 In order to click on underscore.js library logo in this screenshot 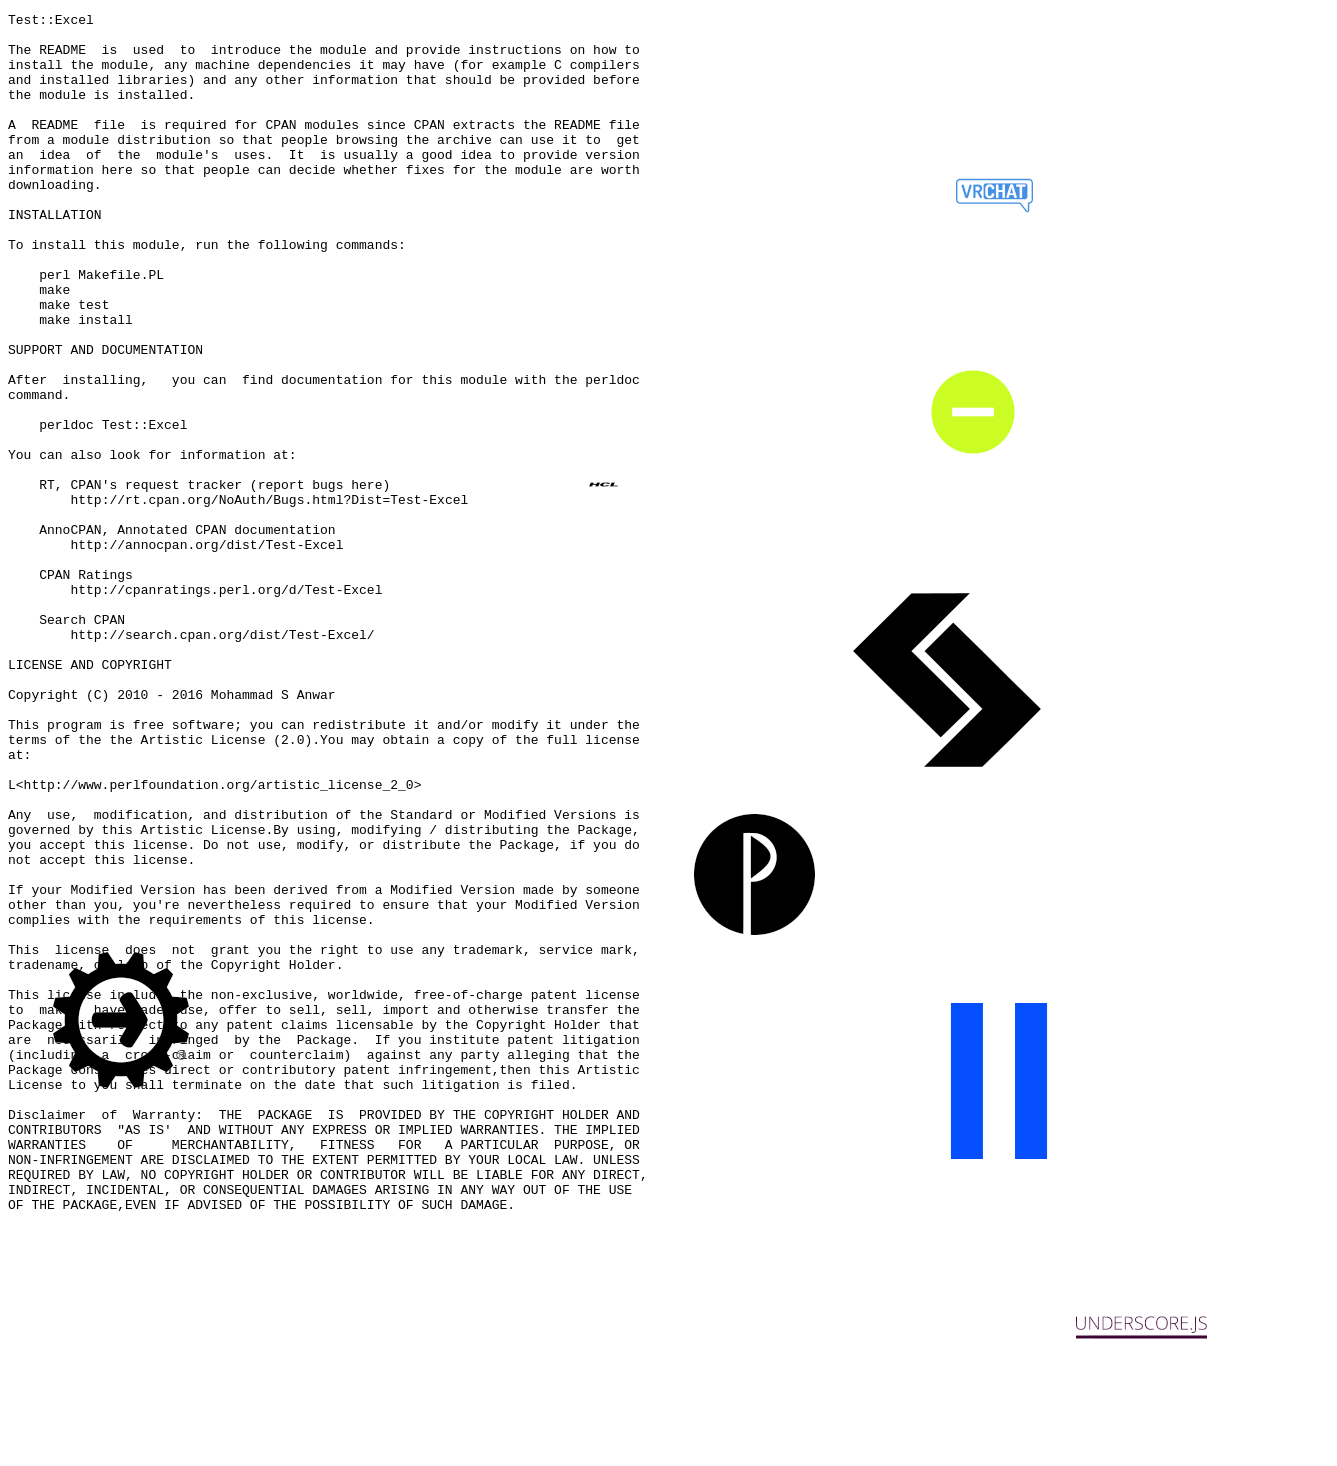, I will do `click(1141, 1327)`.